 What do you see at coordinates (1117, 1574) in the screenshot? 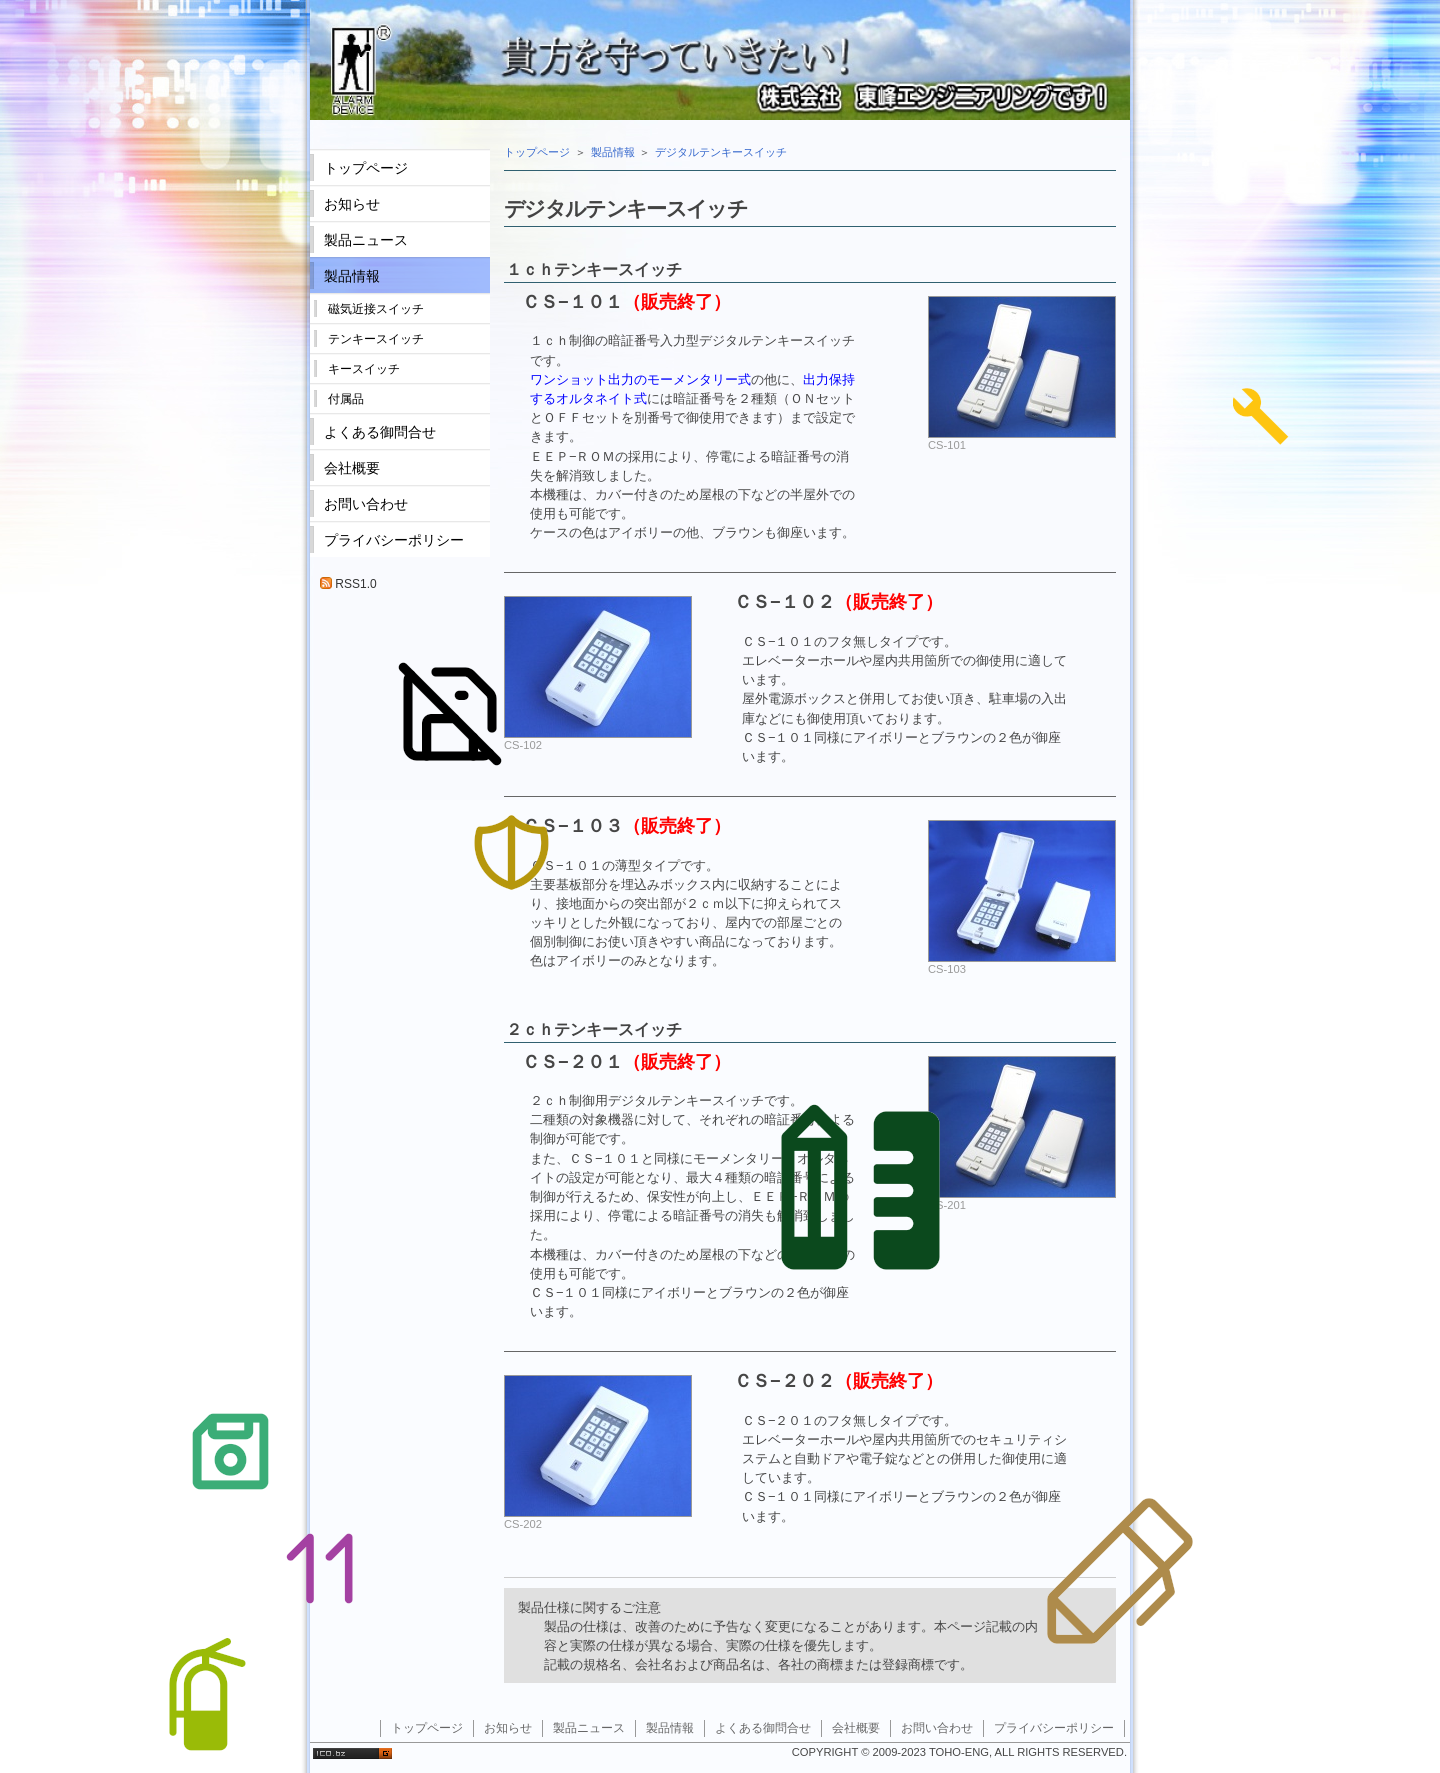
I see `edit or modify content` at bounding box center [1117, 1574].